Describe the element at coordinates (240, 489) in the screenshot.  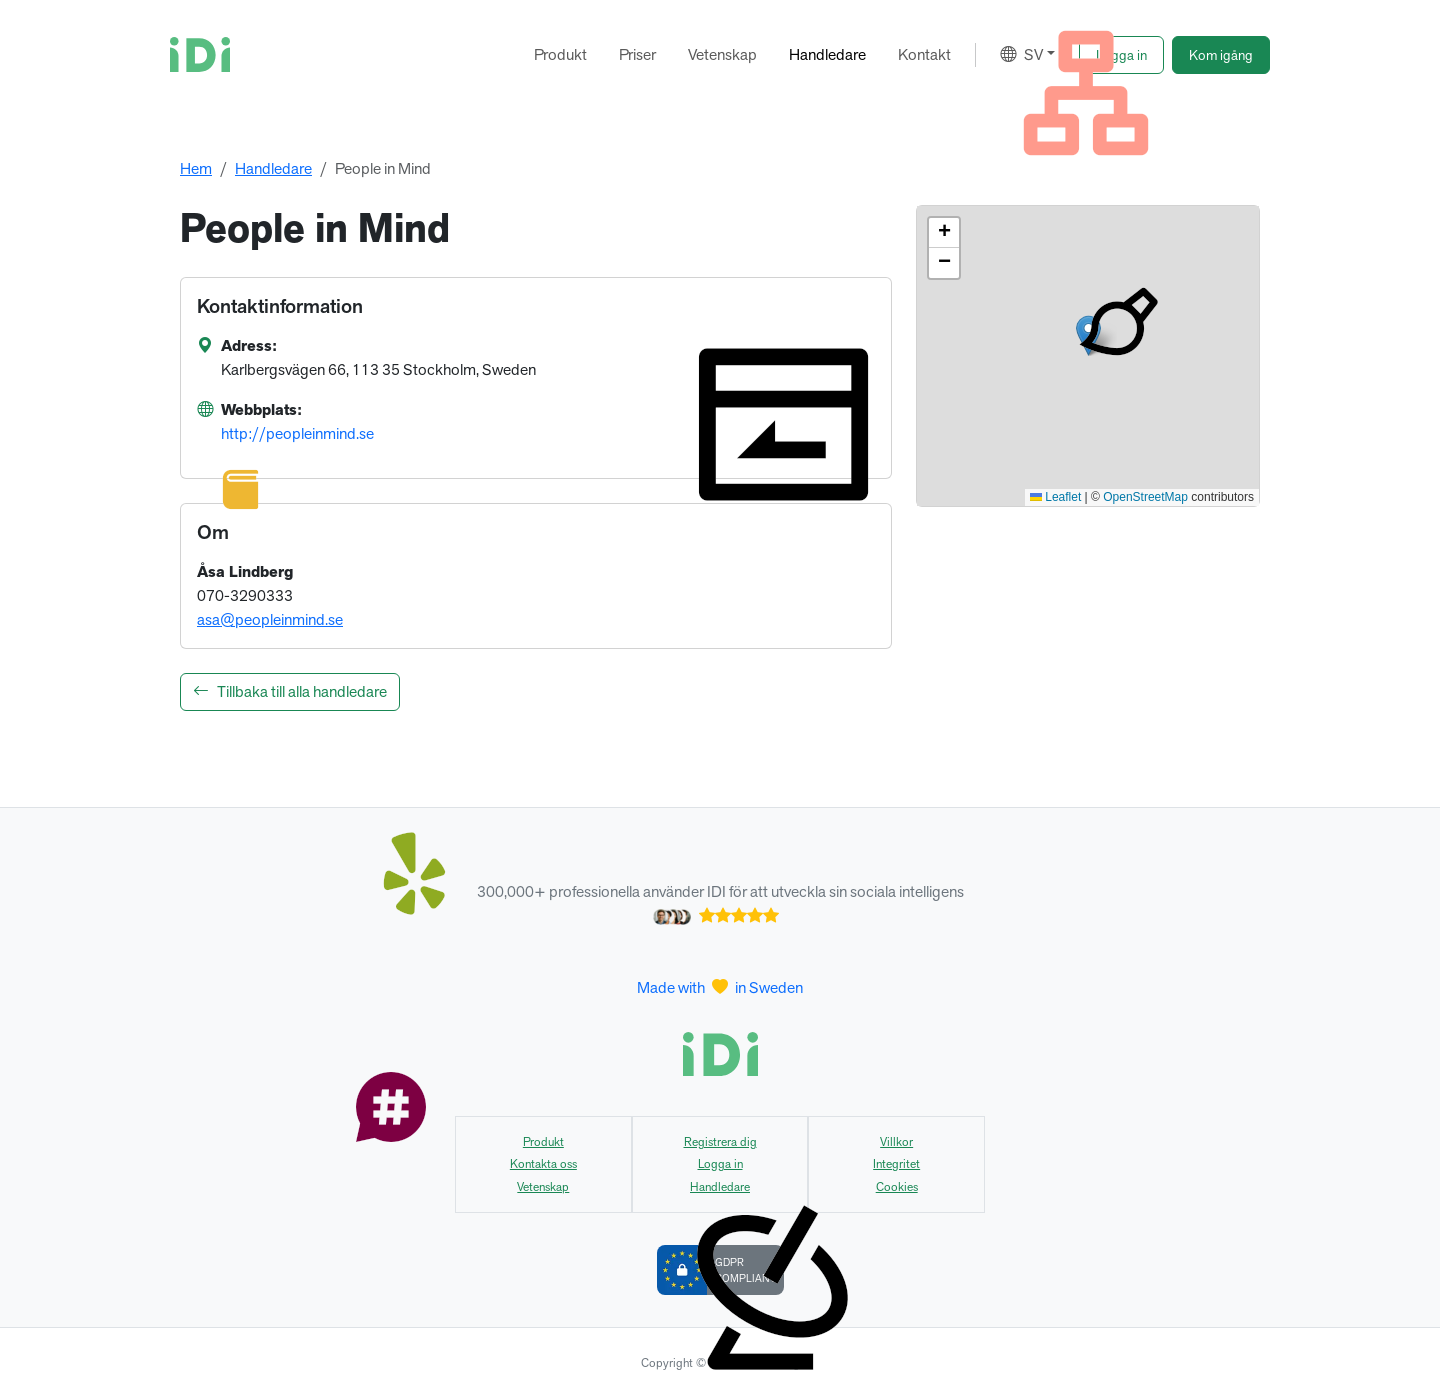
I see `open your library or reading list` at that location.